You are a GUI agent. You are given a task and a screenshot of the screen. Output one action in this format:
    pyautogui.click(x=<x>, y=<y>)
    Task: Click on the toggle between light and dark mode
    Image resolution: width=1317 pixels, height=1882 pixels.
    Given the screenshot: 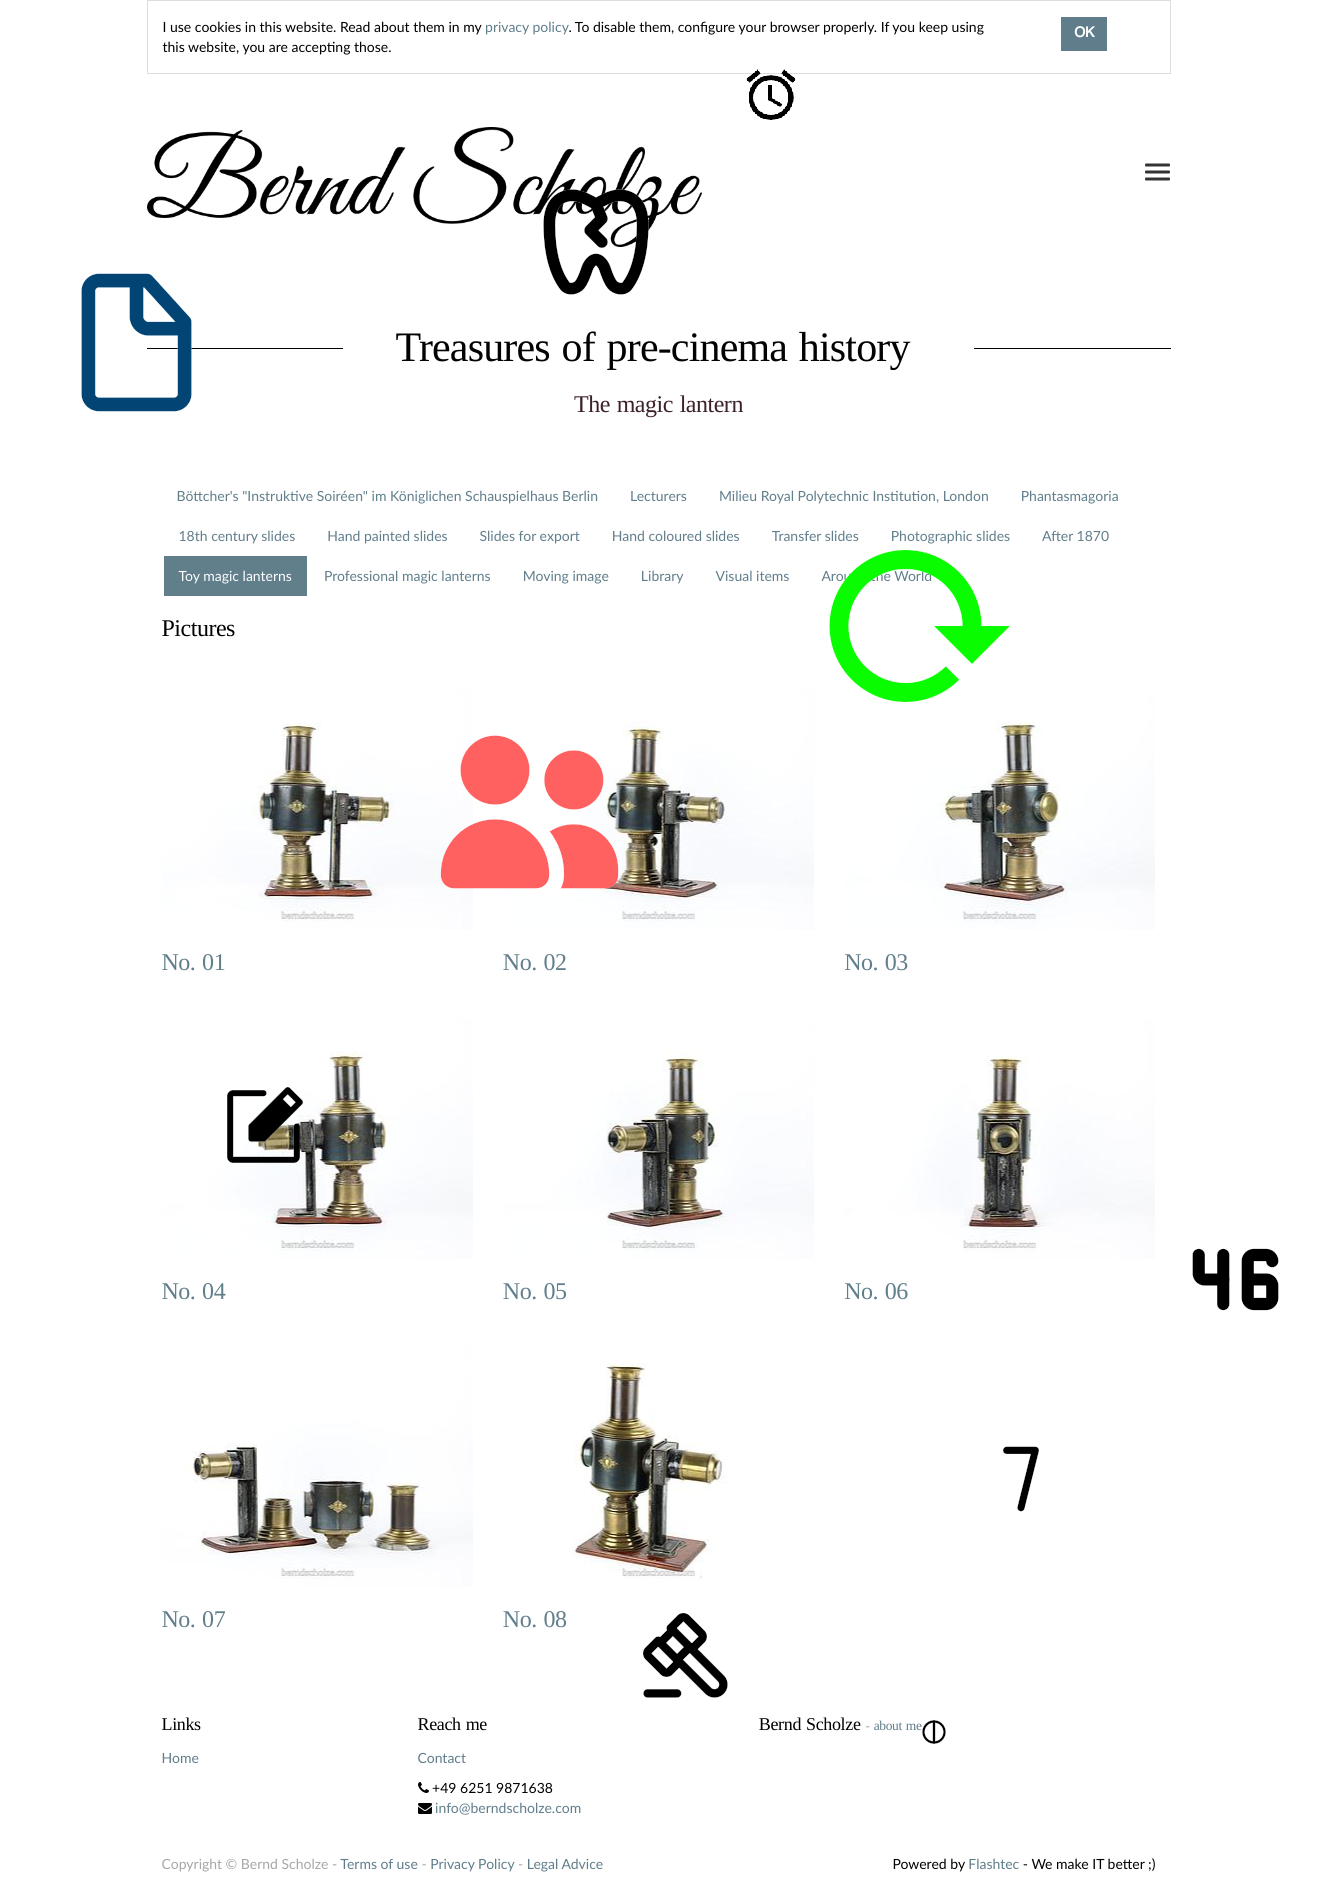 What is the action you would take?
    pyautogui.click(x=934, y=1732)
    